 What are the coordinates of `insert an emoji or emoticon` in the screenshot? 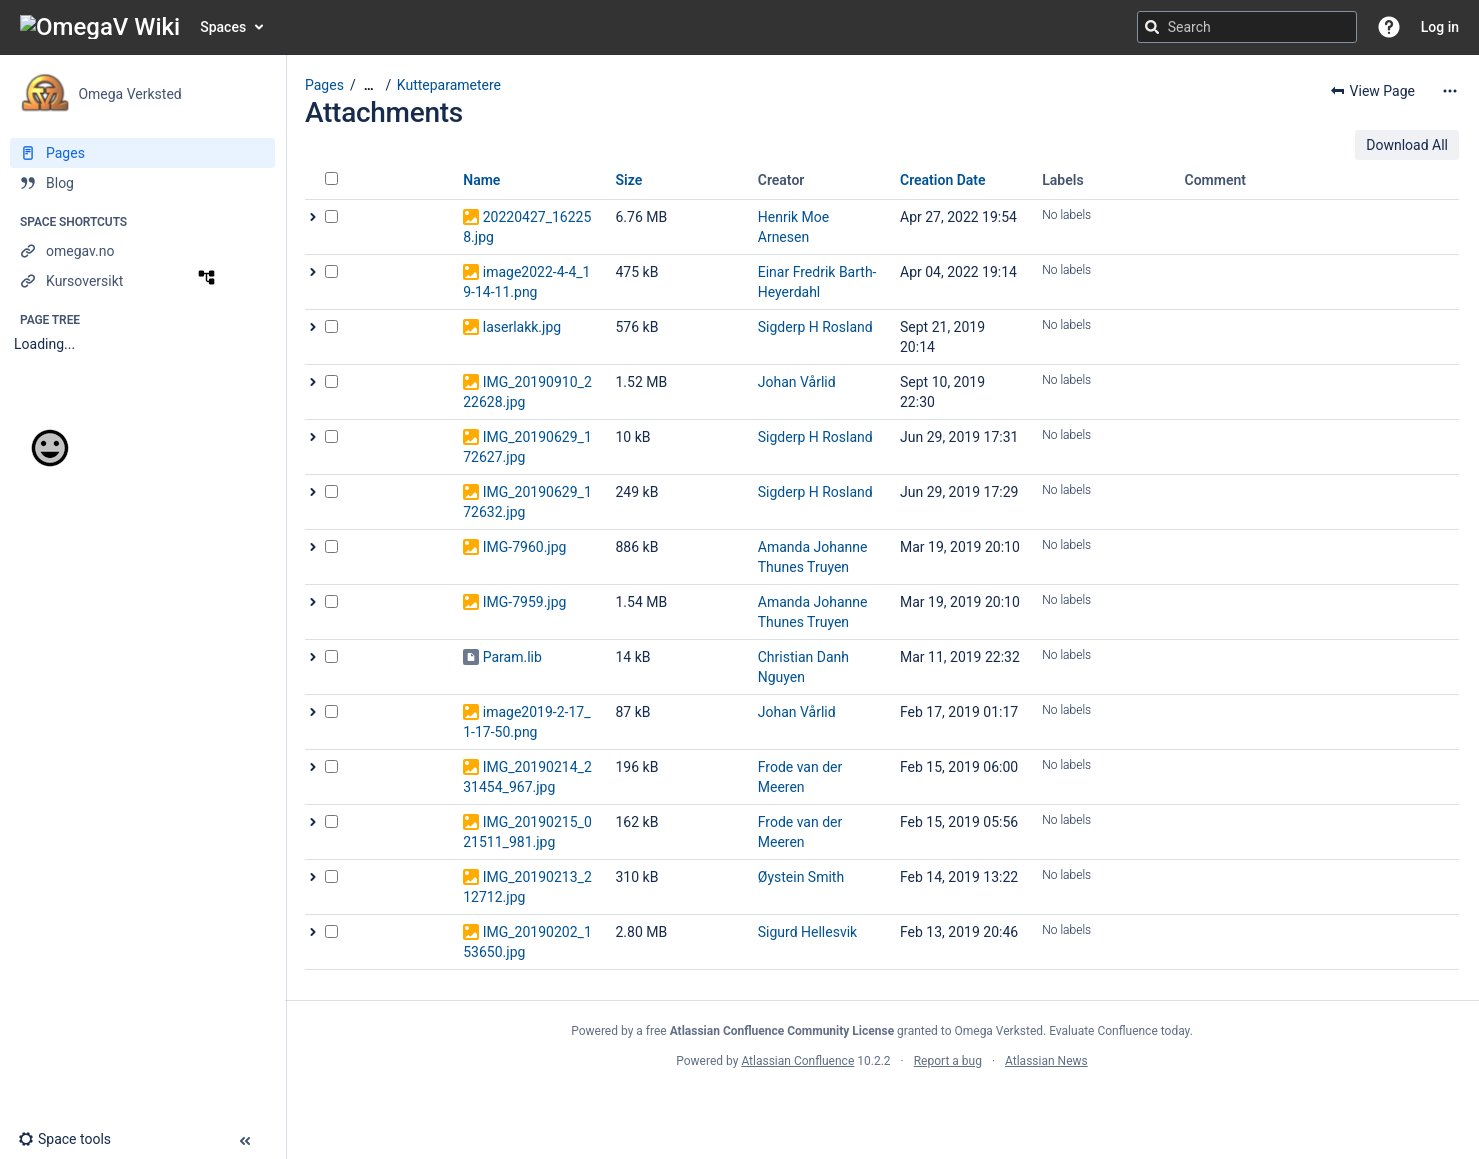 It's located at (50, 448).